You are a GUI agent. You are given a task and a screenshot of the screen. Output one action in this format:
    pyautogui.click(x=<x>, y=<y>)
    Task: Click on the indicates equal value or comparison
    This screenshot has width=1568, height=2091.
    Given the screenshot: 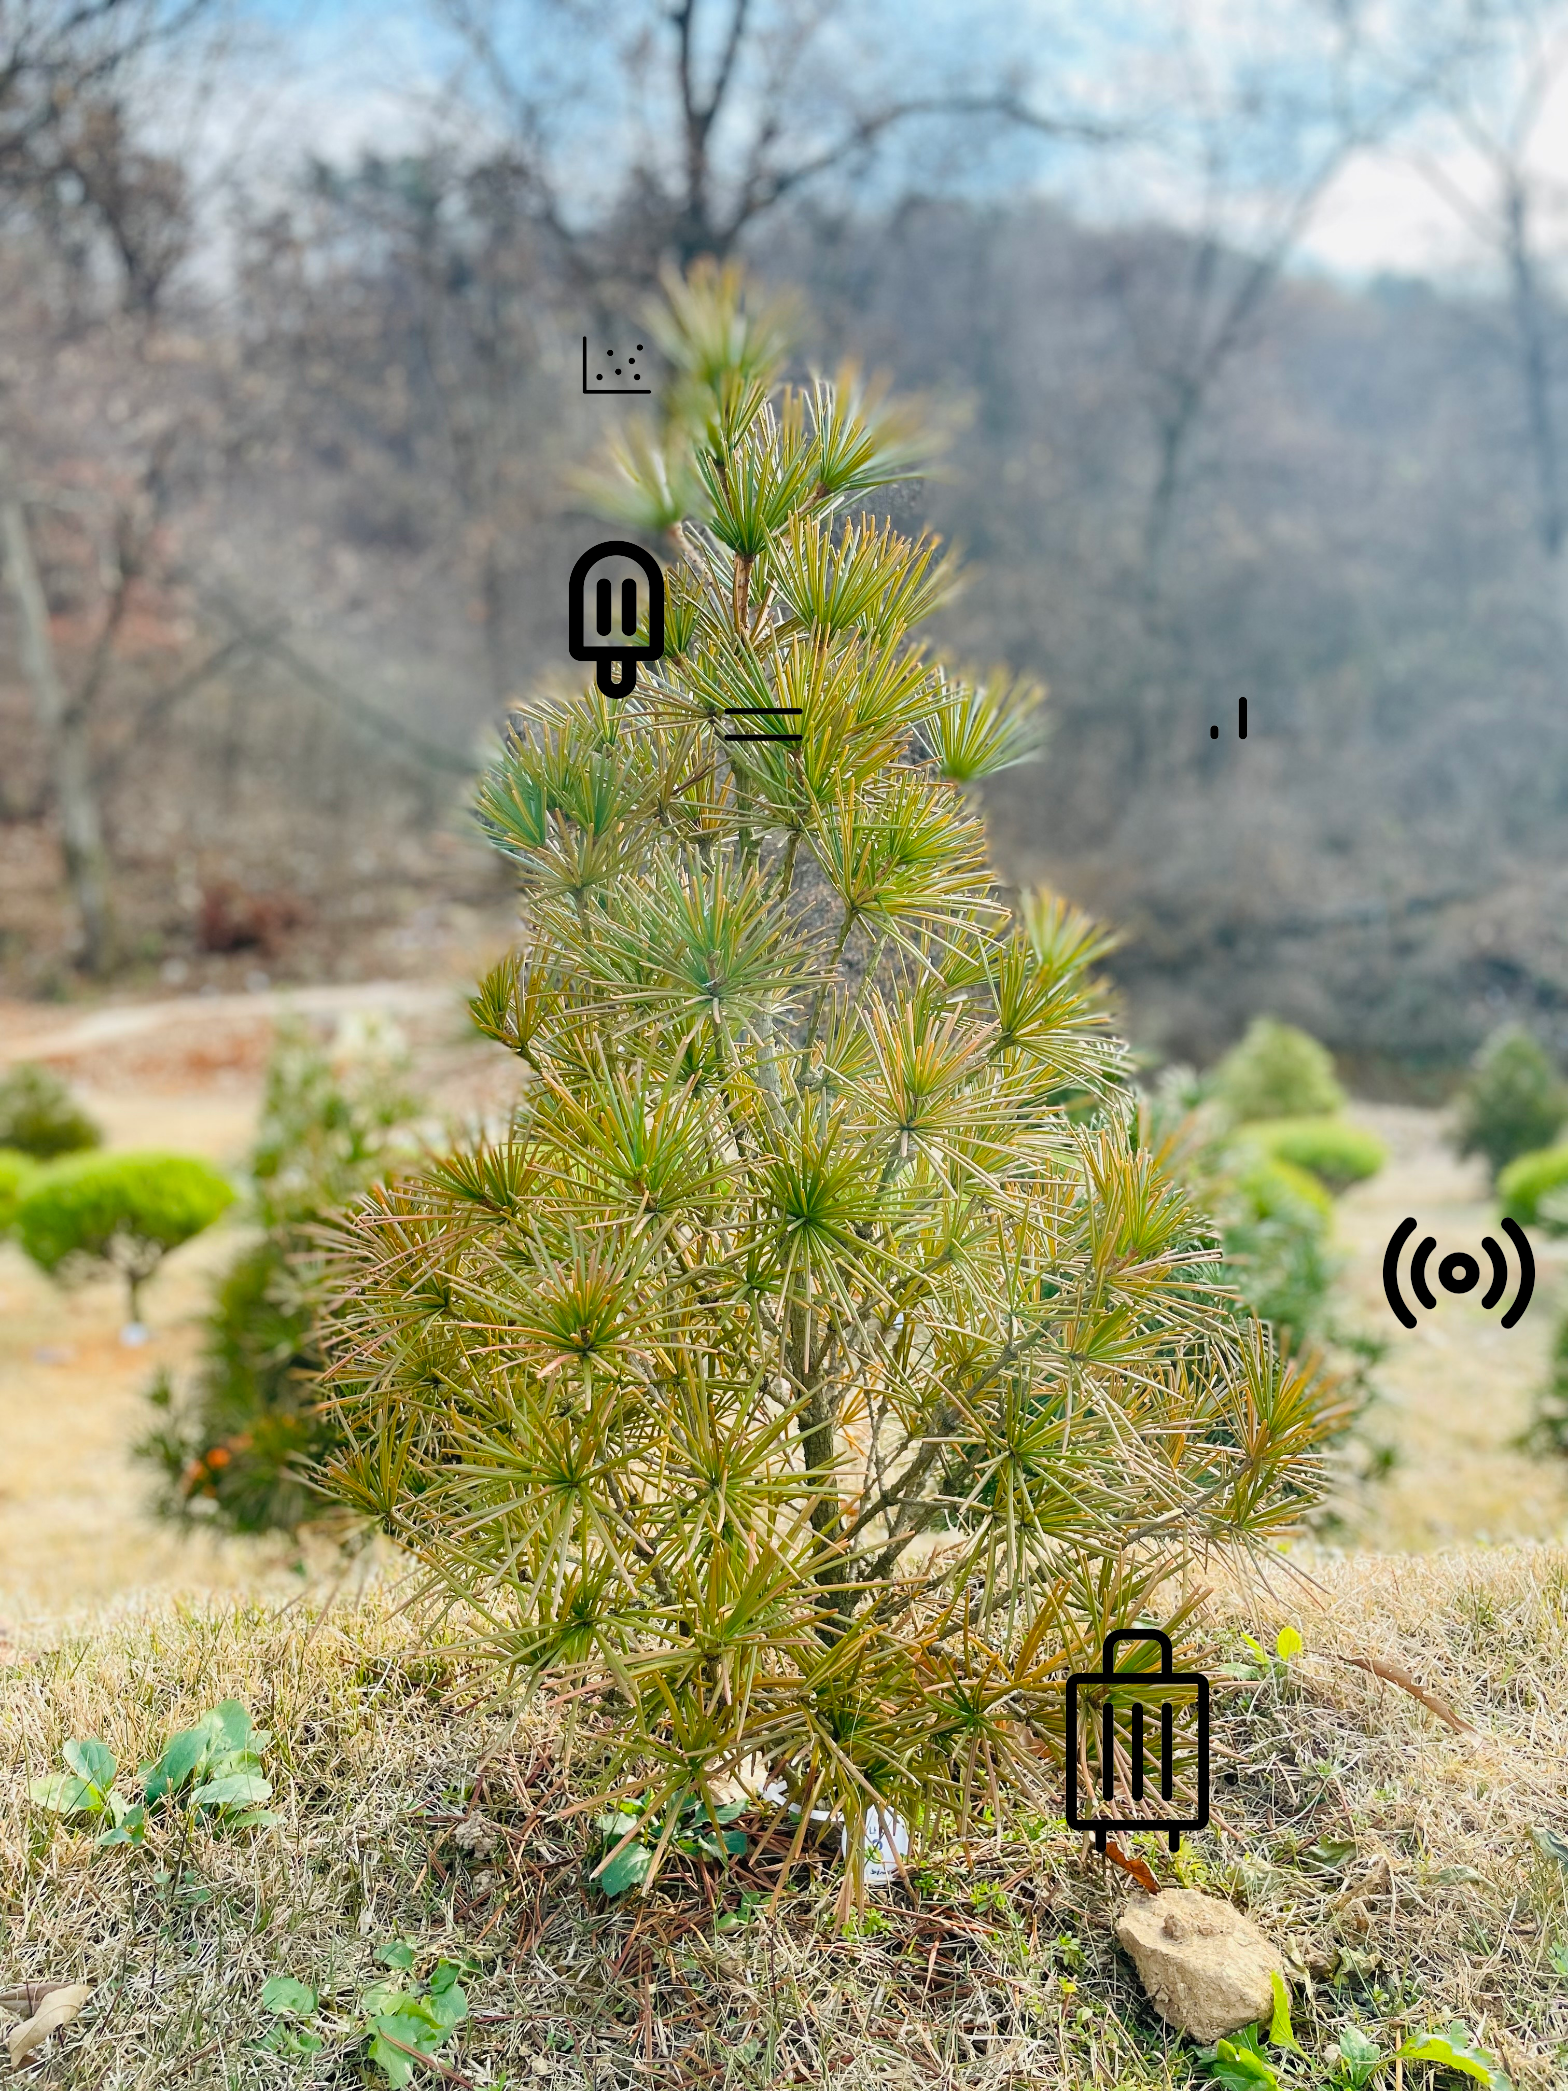 What is the action you would take?
    pyautogui.click(x=763, y=724)
    